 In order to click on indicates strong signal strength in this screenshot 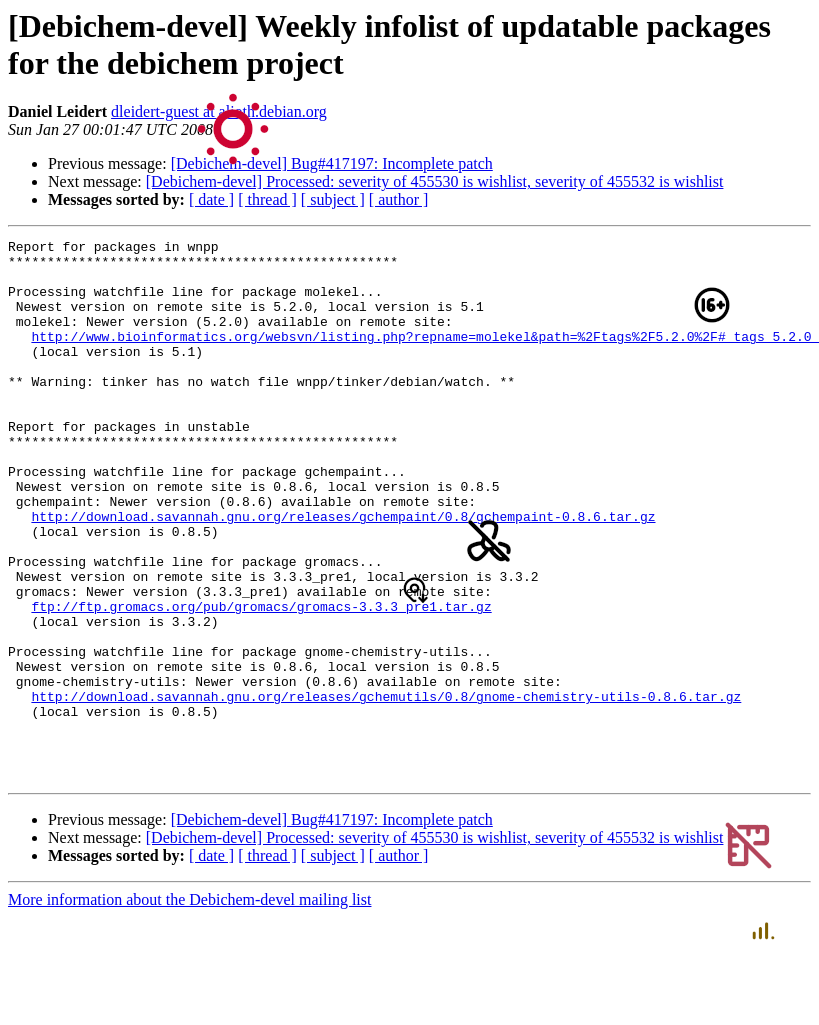, I will do `click(763, 928)`.